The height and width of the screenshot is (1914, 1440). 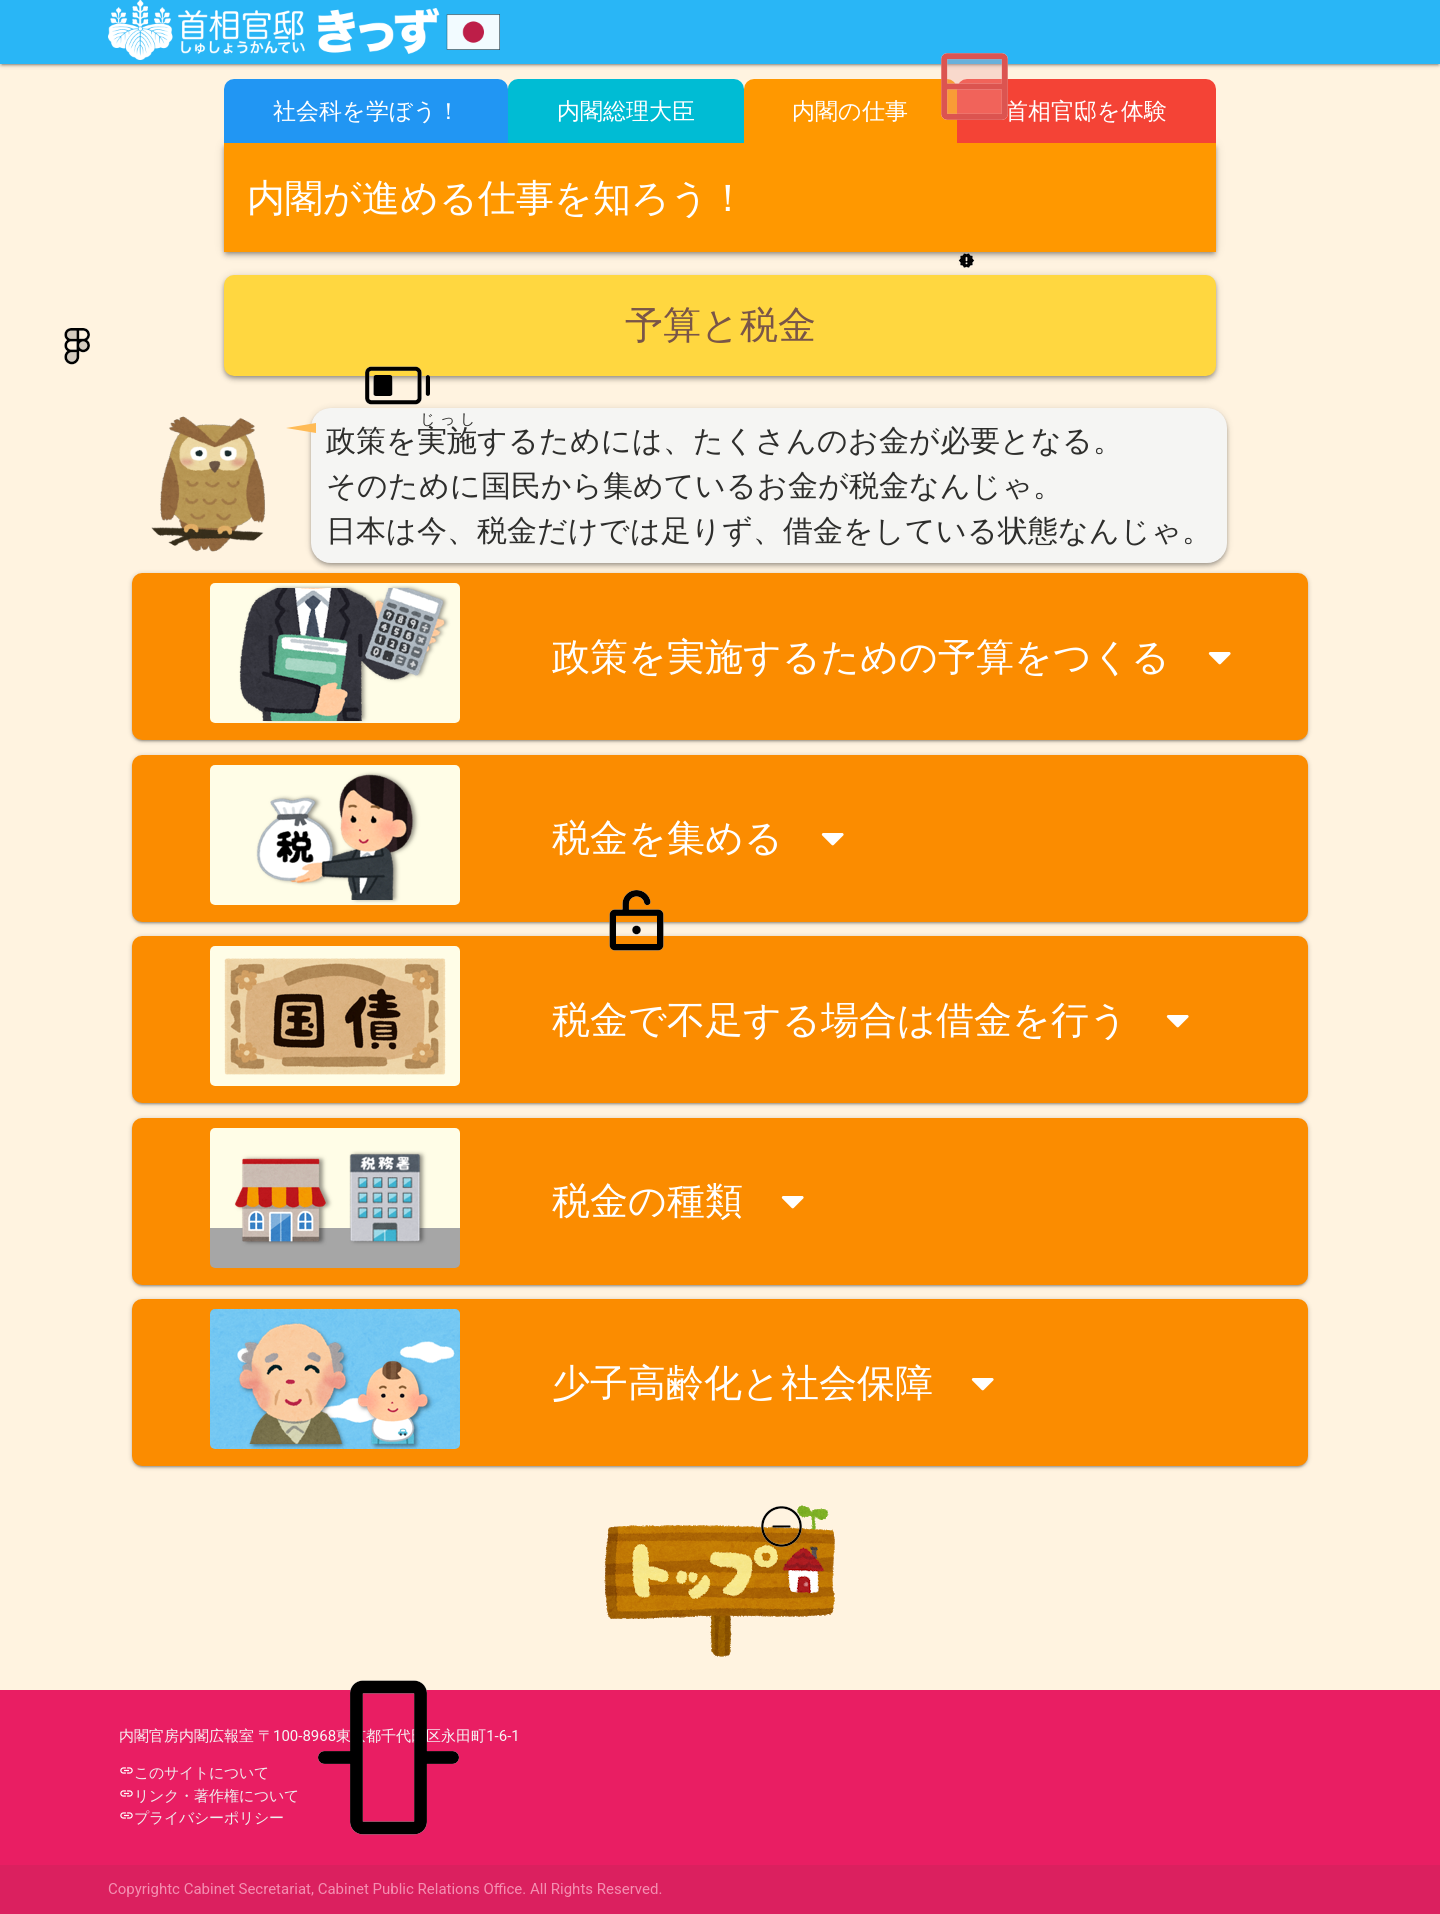 I want to click on align object to vertical center, so click(x=388, y=1757).